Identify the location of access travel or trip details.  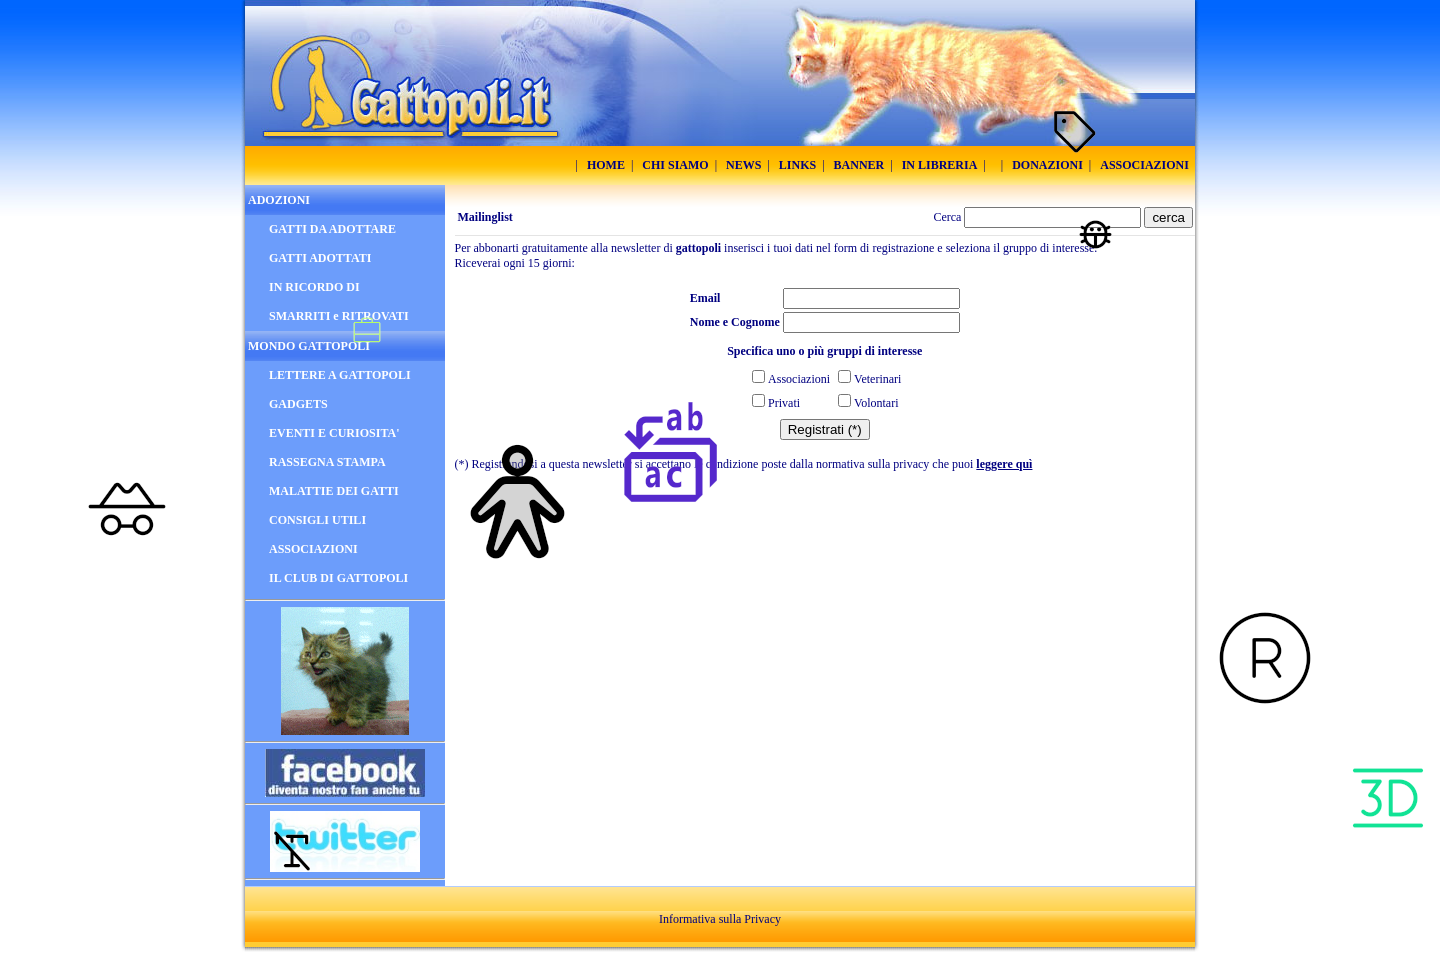
(367, 331).